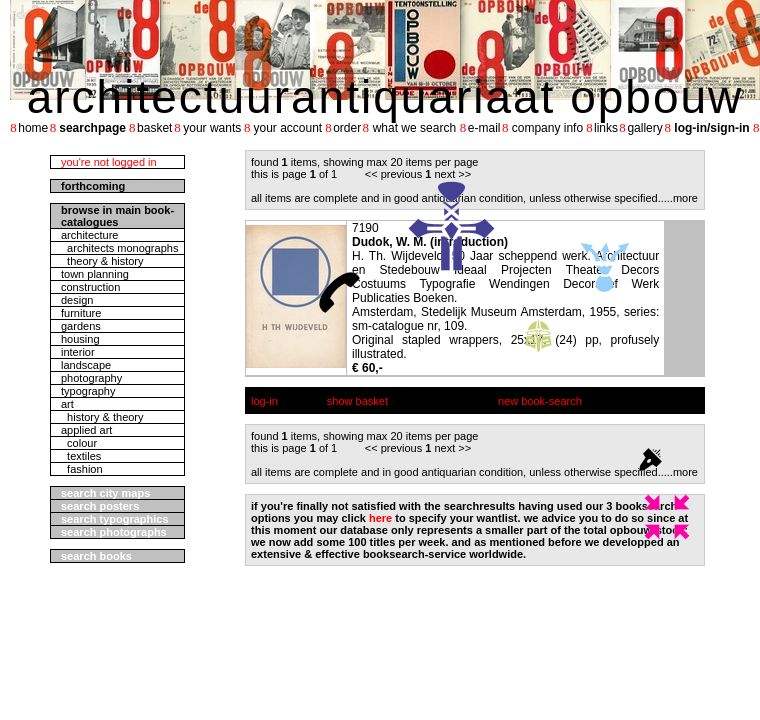  What do you see at coordinates (667, 517) in the screenshot?
I see `exit fullscreen mode` at bounding box center [667, 517].